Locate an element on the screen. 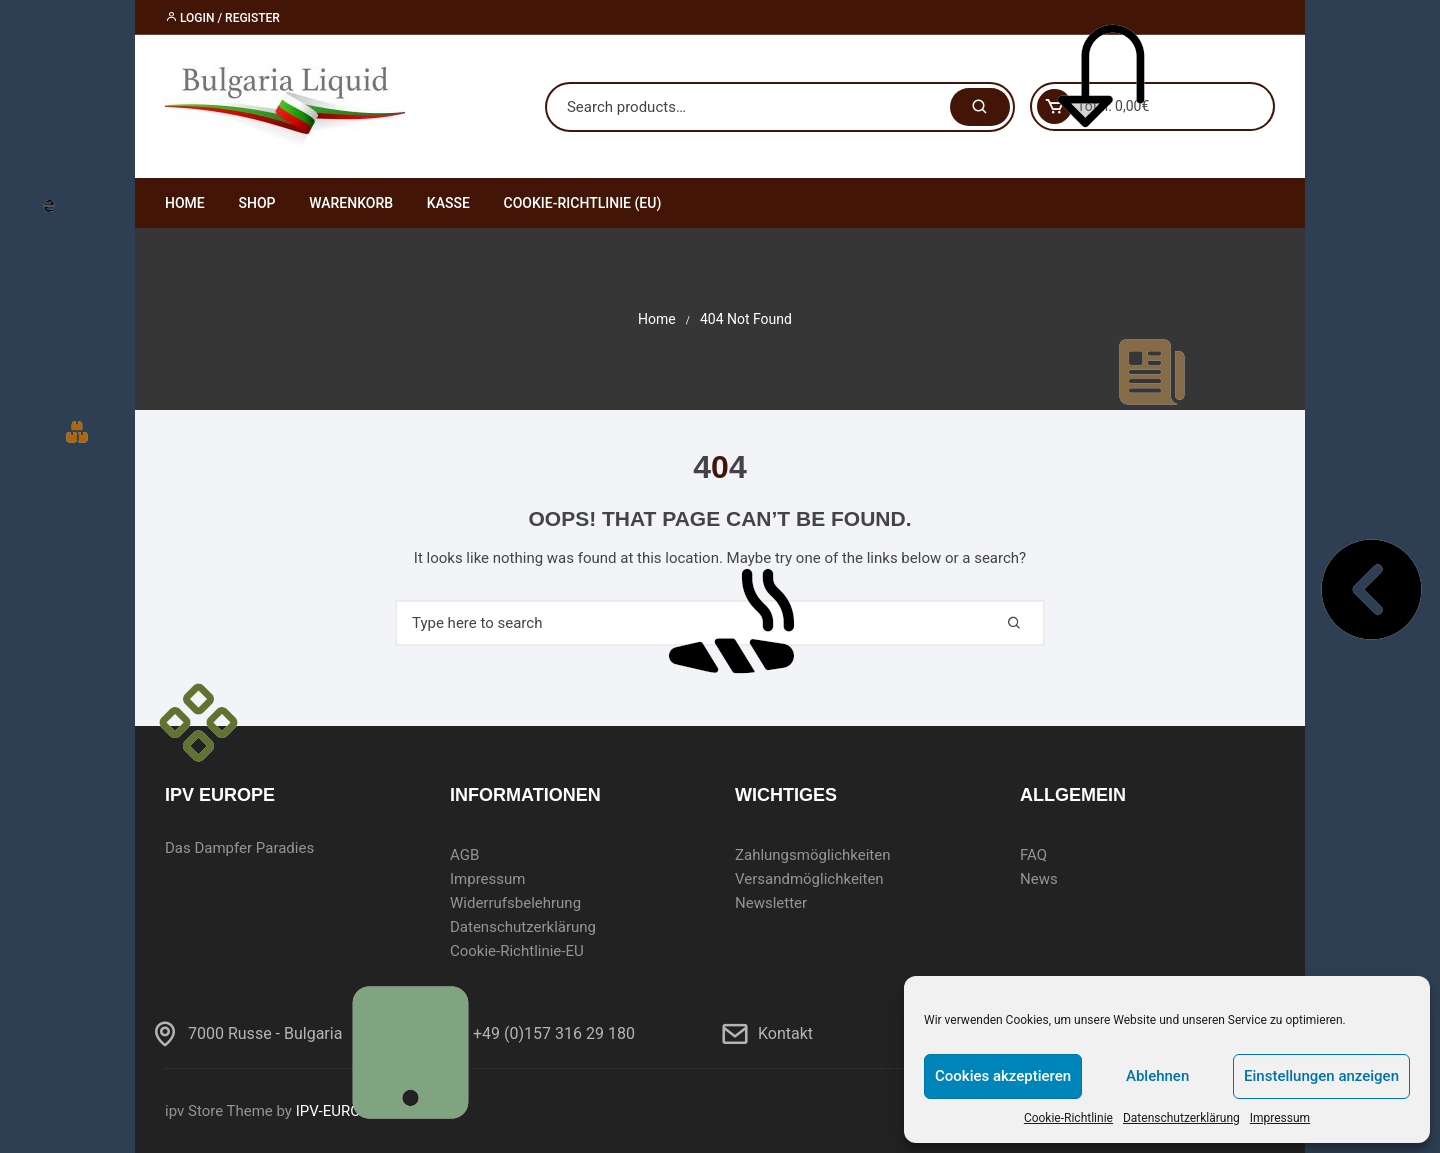 This screenshot has width=1440, height=1153. indicates cannabis or smoking-related content is located at coordinates (731, 624).